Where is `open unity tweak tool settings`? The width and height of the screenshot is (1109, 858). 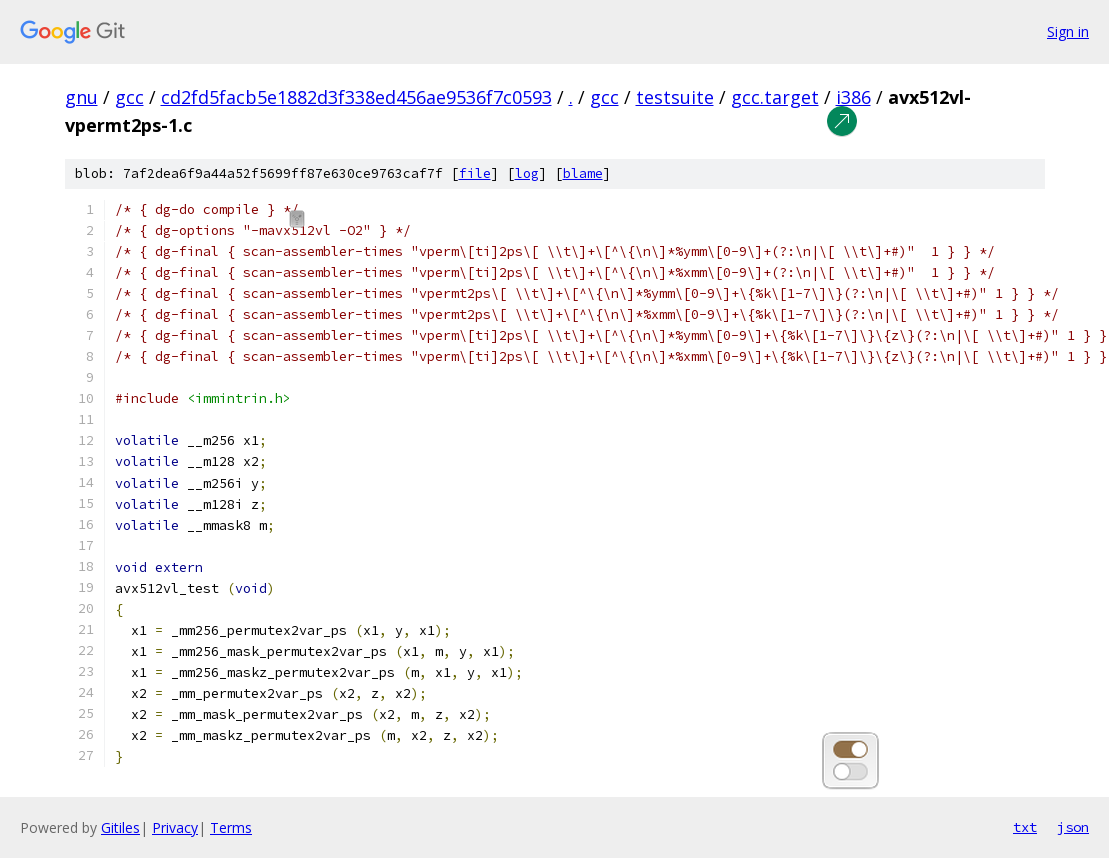
open unity tweak tool settings is located at coordinates (850, 760).